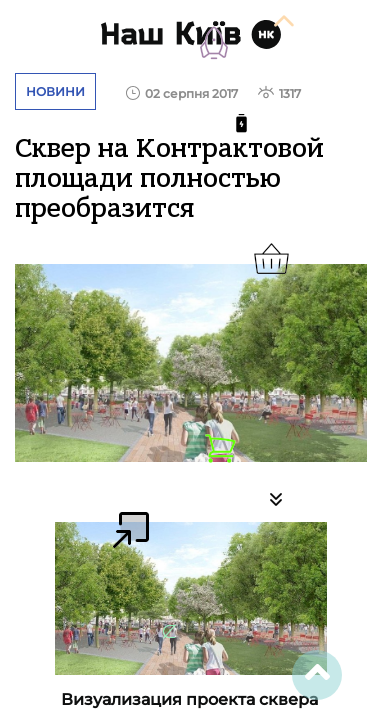 The width and height of the screenshot is (382, 720). I want to click on indicates device is currently charging, so click(241, 123).